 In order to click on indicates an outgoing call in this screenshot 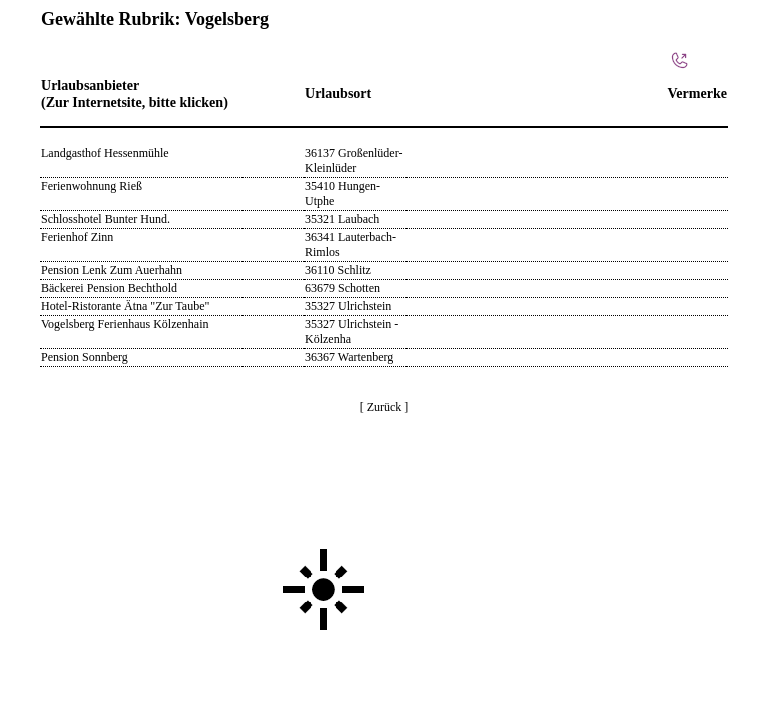, I will do `click(680, 60)`.